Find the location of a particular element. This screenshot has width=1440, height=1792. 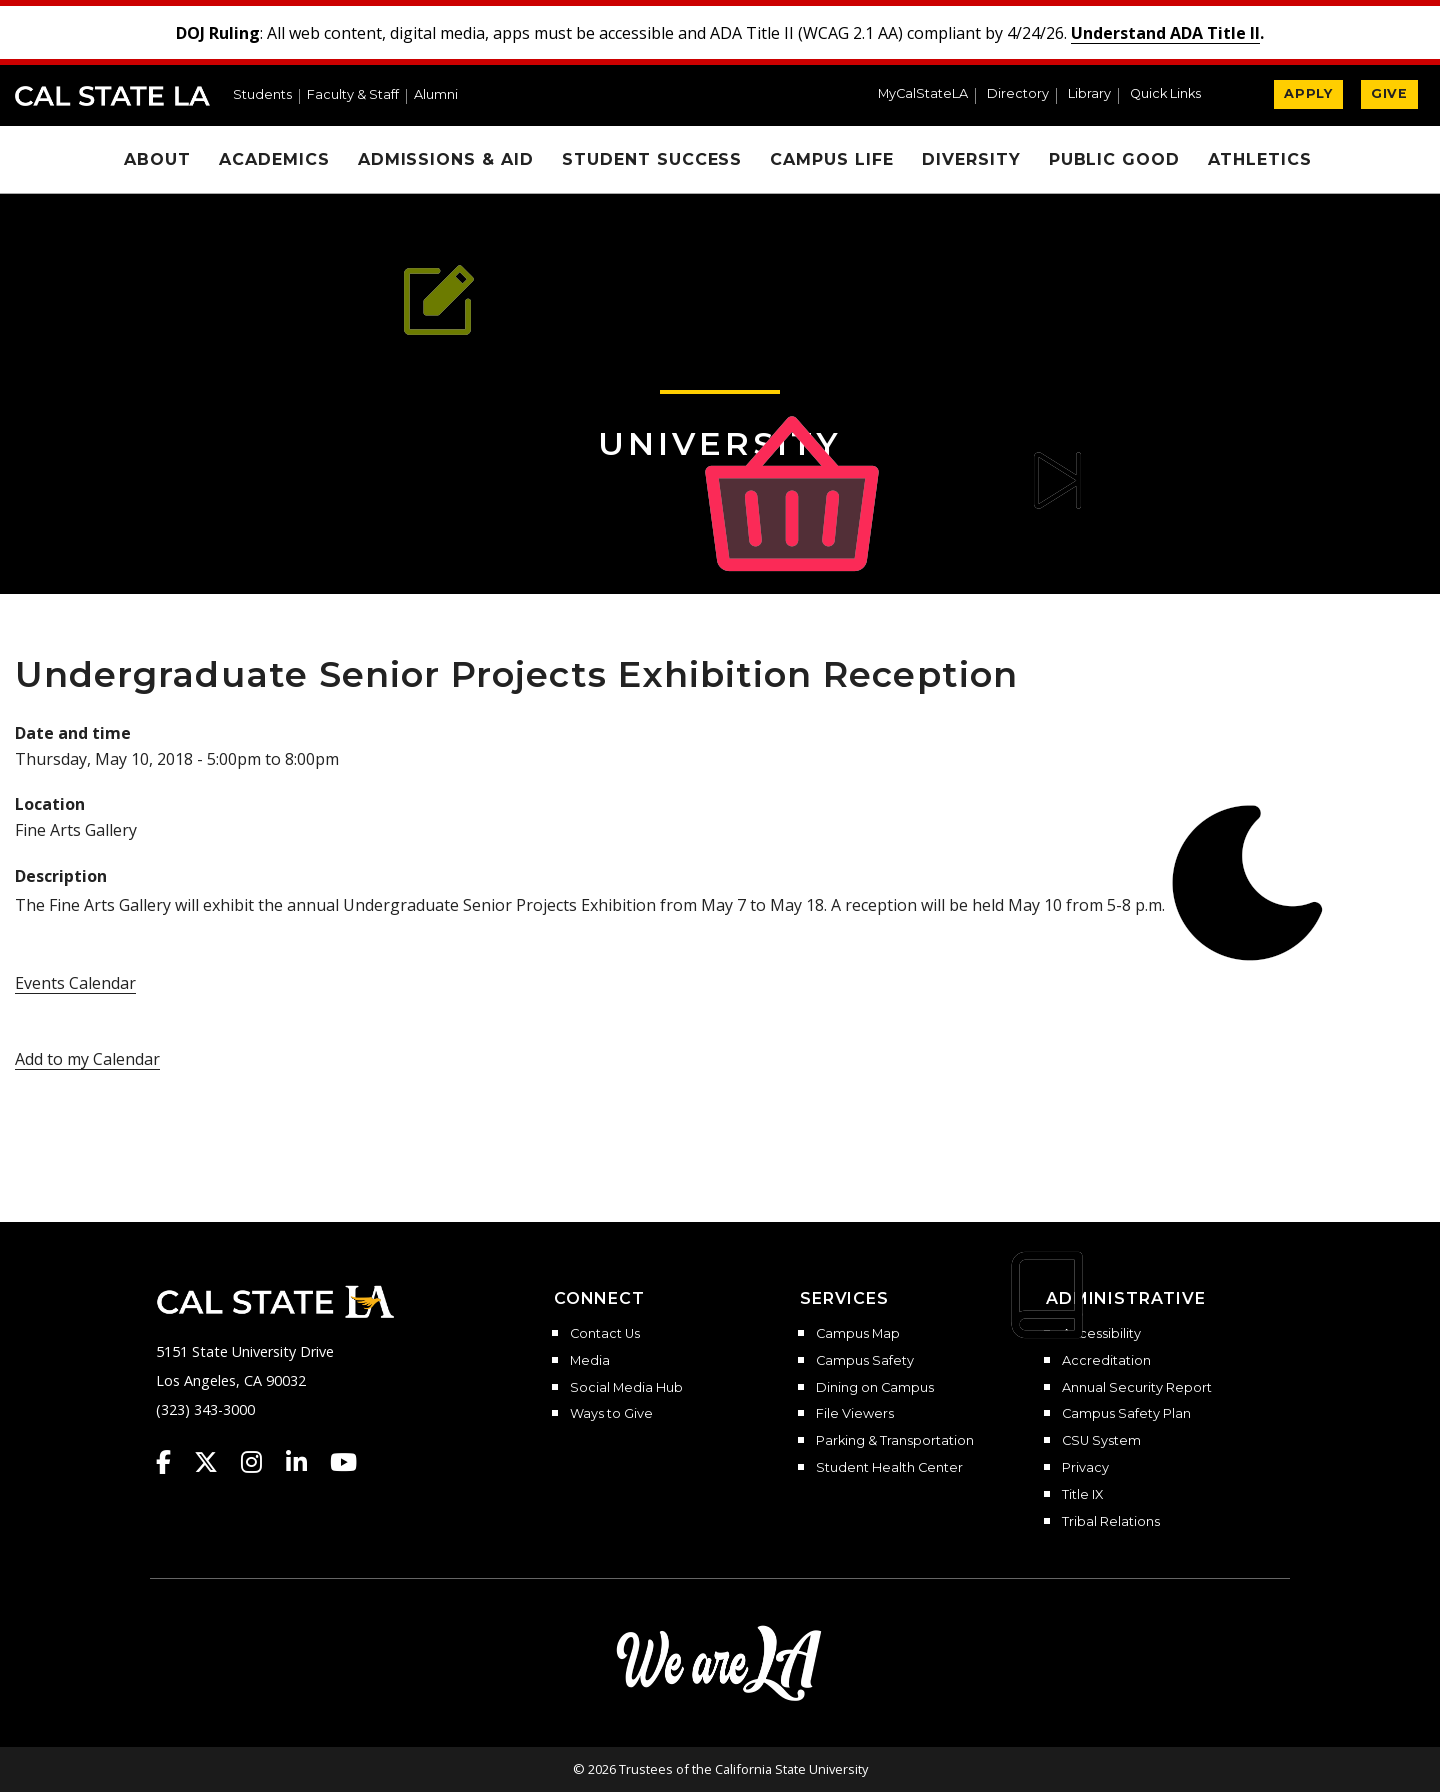

view your shopping basket is located at coordinates (792, 503).